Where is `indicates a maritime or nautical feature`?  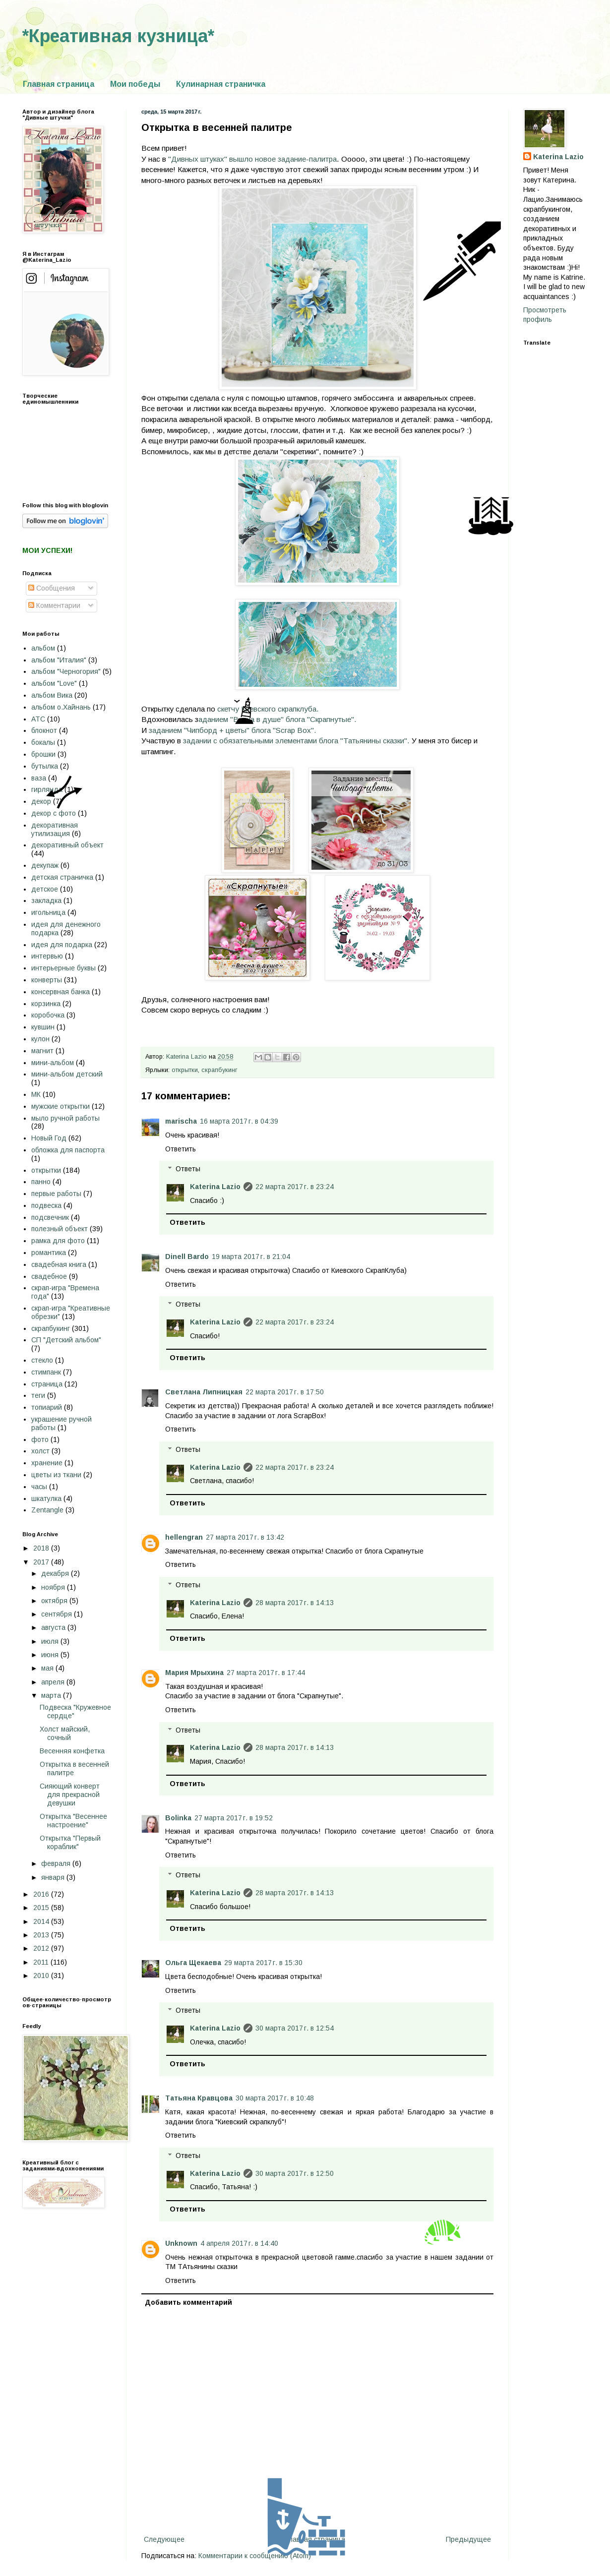 indicates a maritime or nautical feature is located at coordinates (244, 710).